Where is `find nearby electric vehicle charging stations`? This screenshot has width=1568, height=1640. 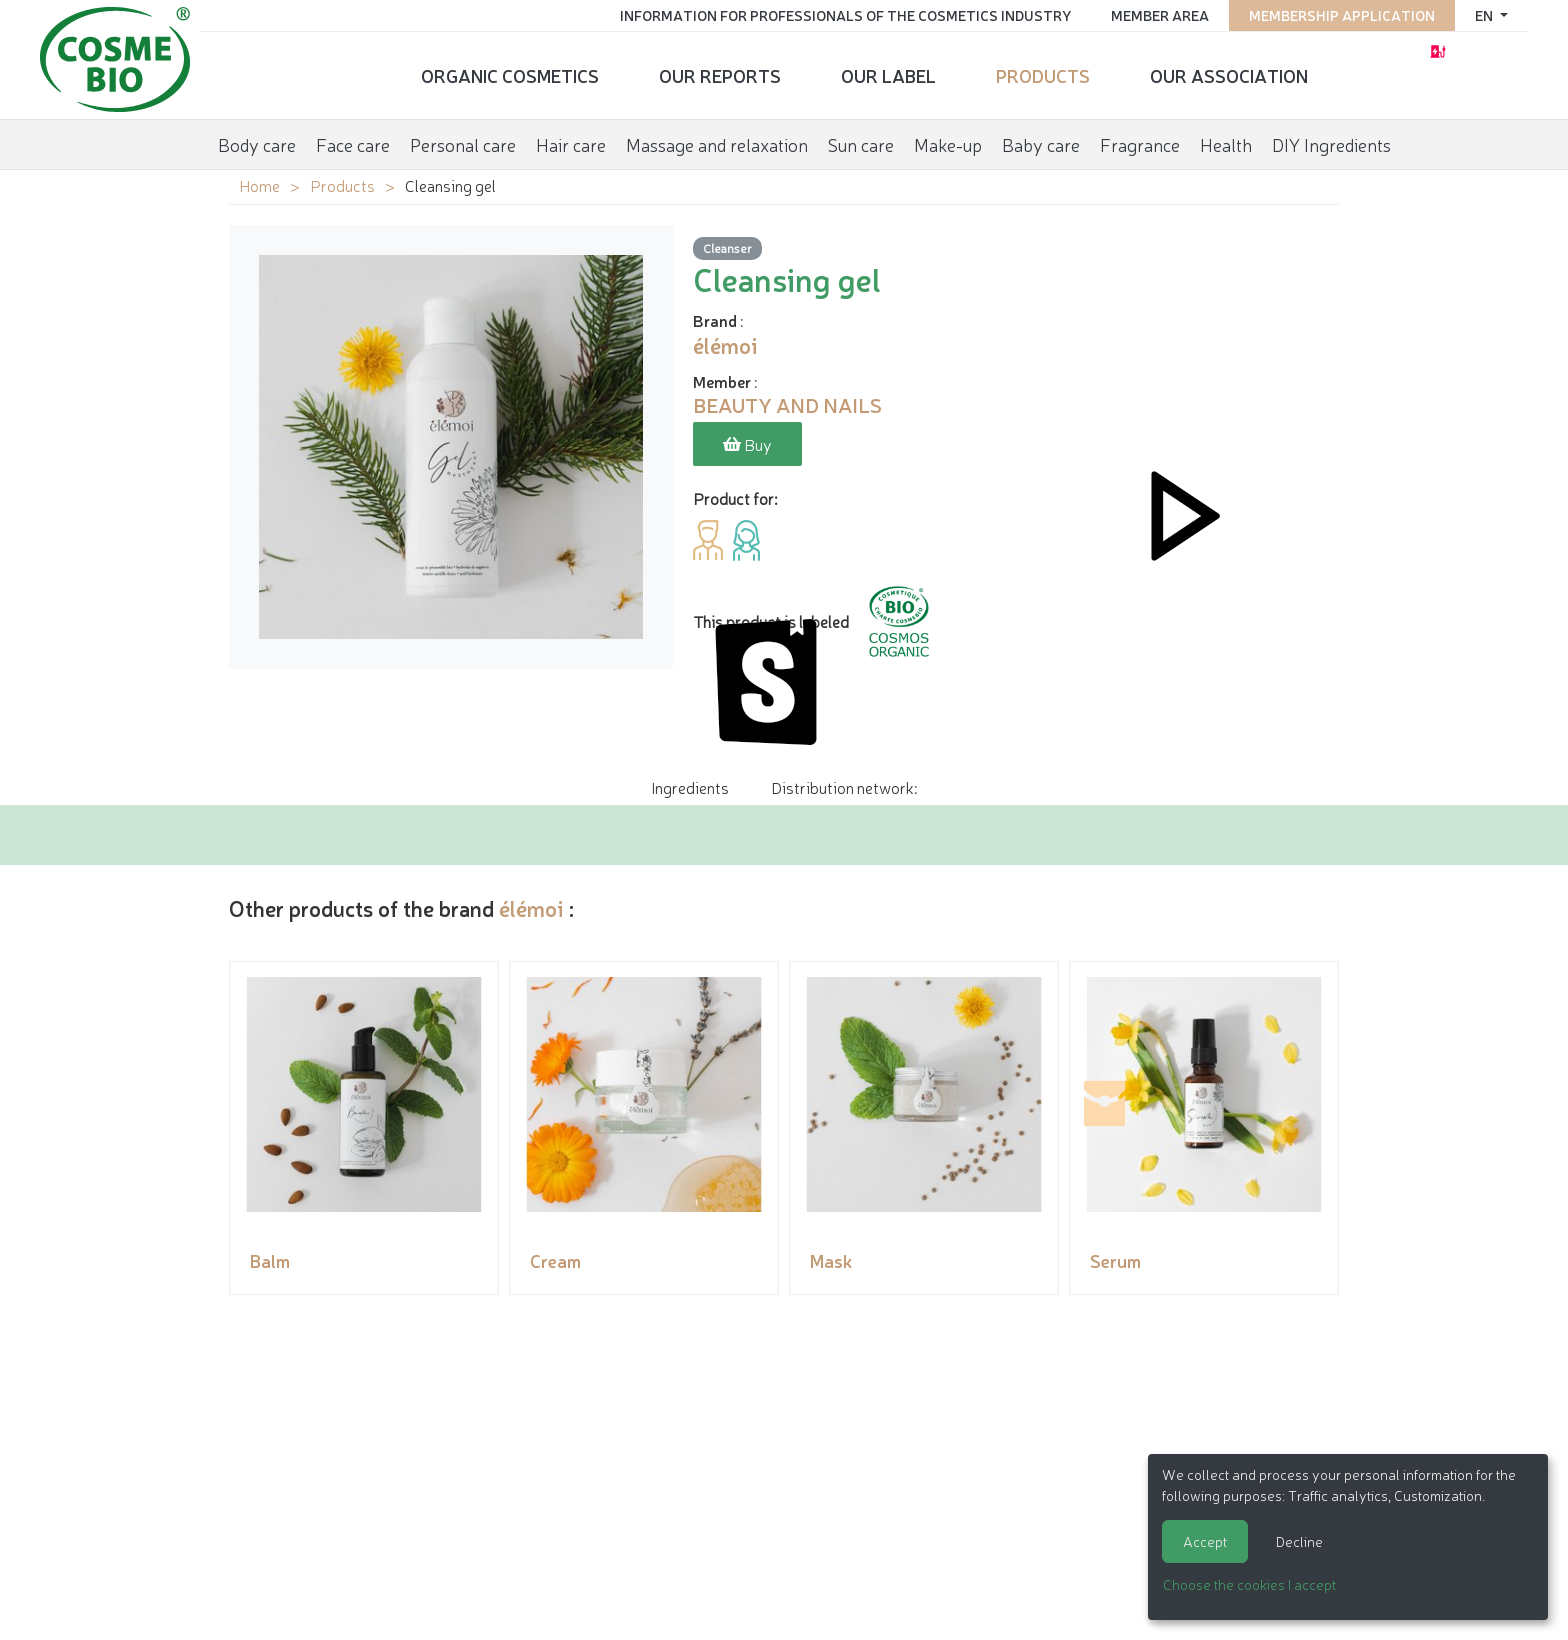
find nearby electric vehicle charging stations is located at coordinates (1437, 51).